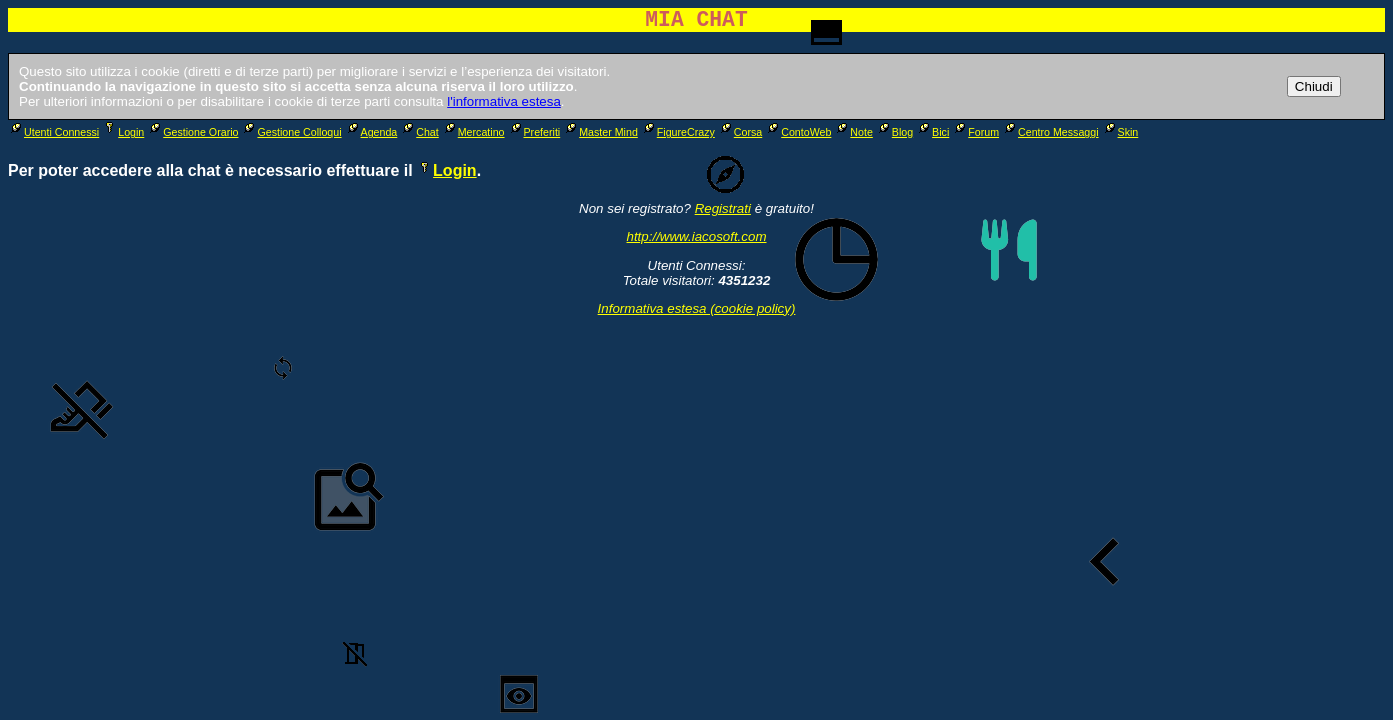  I want to click on do not step on this surface, so click(82, 409).